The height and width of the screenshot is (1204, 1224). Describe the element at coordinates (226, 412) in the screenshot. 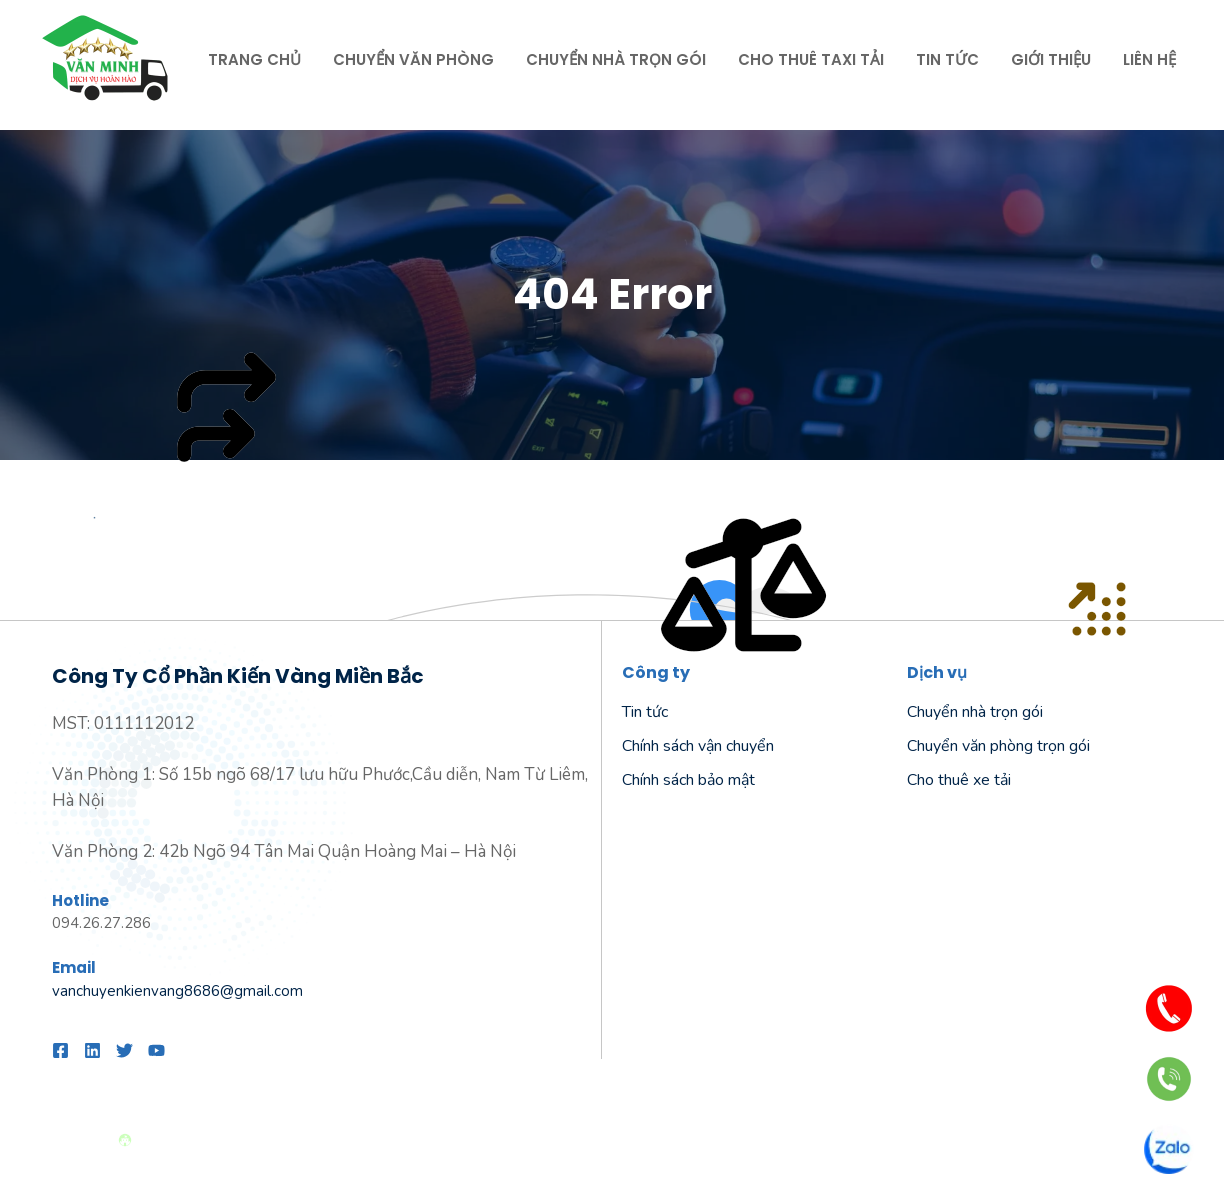

I see `redirect or forward multiple items` at that location.